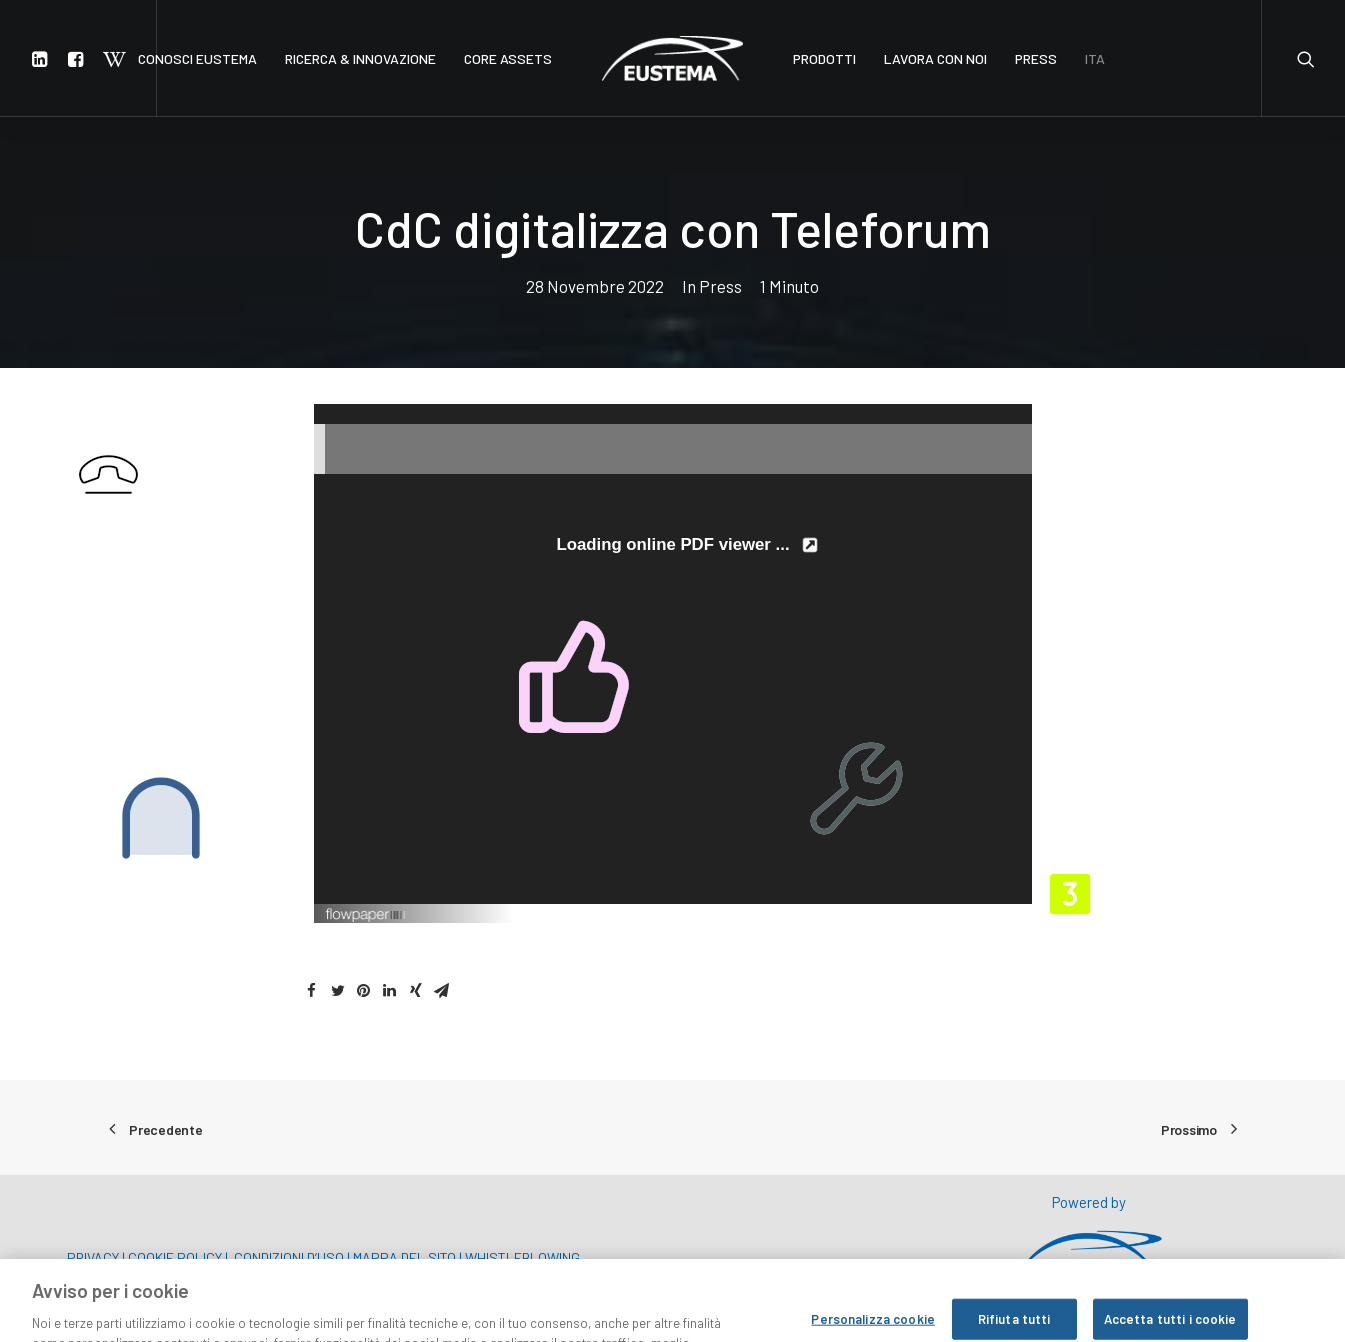  What do you see at coordinates (108, 474) in the screenshot?
I see `end the current call` at bounding box center [108, 474].